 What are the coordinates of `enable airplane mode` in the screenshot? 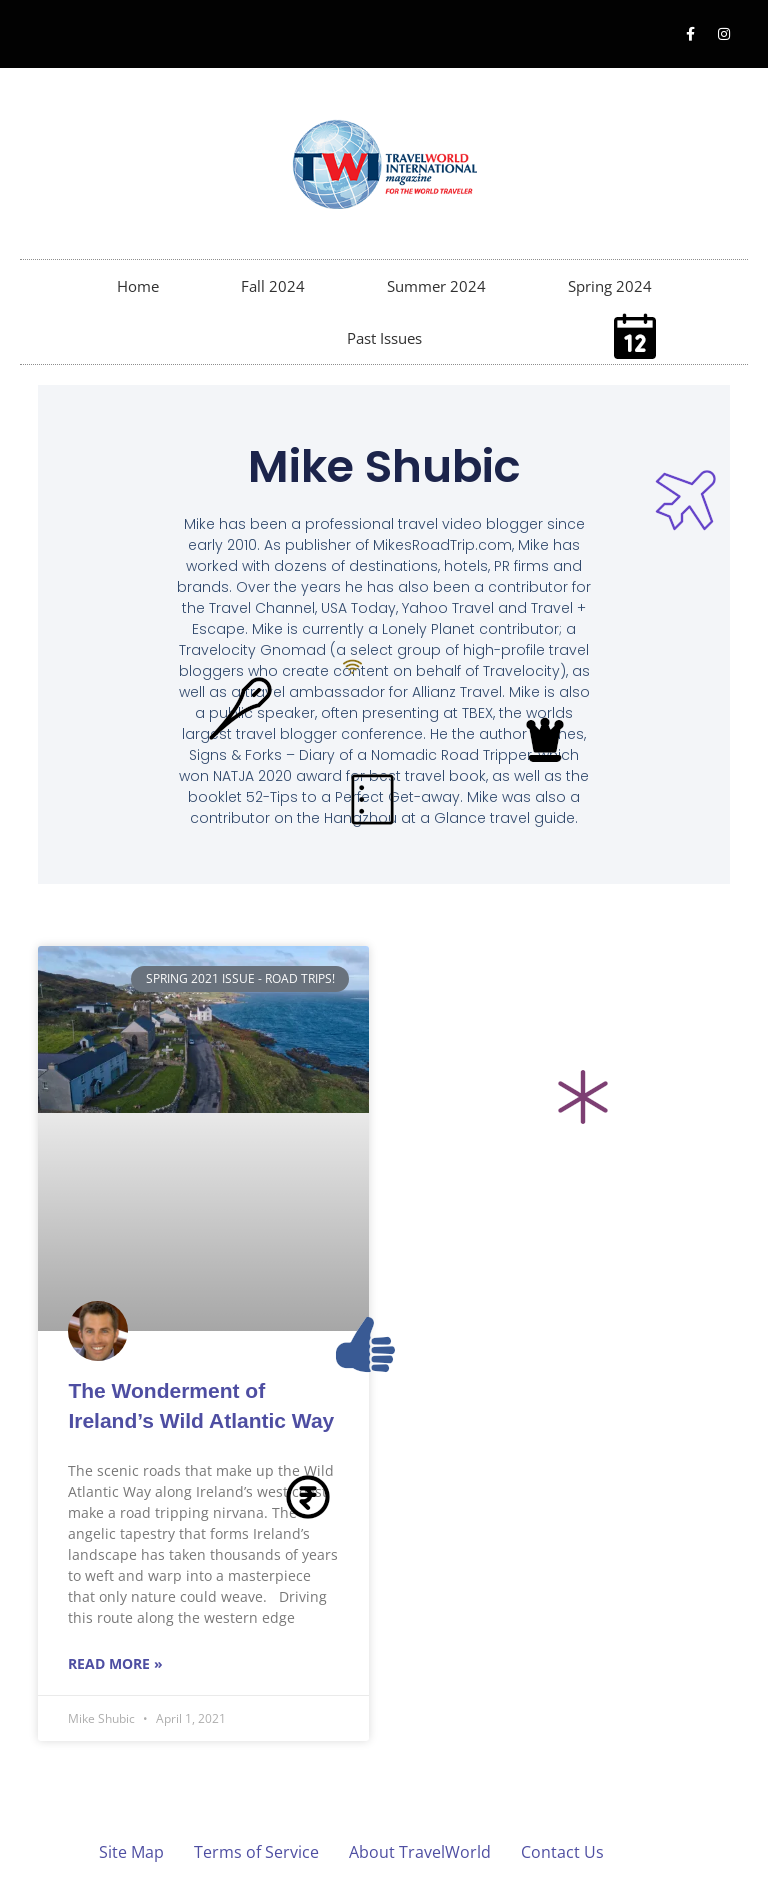 It's located at (687, 499).